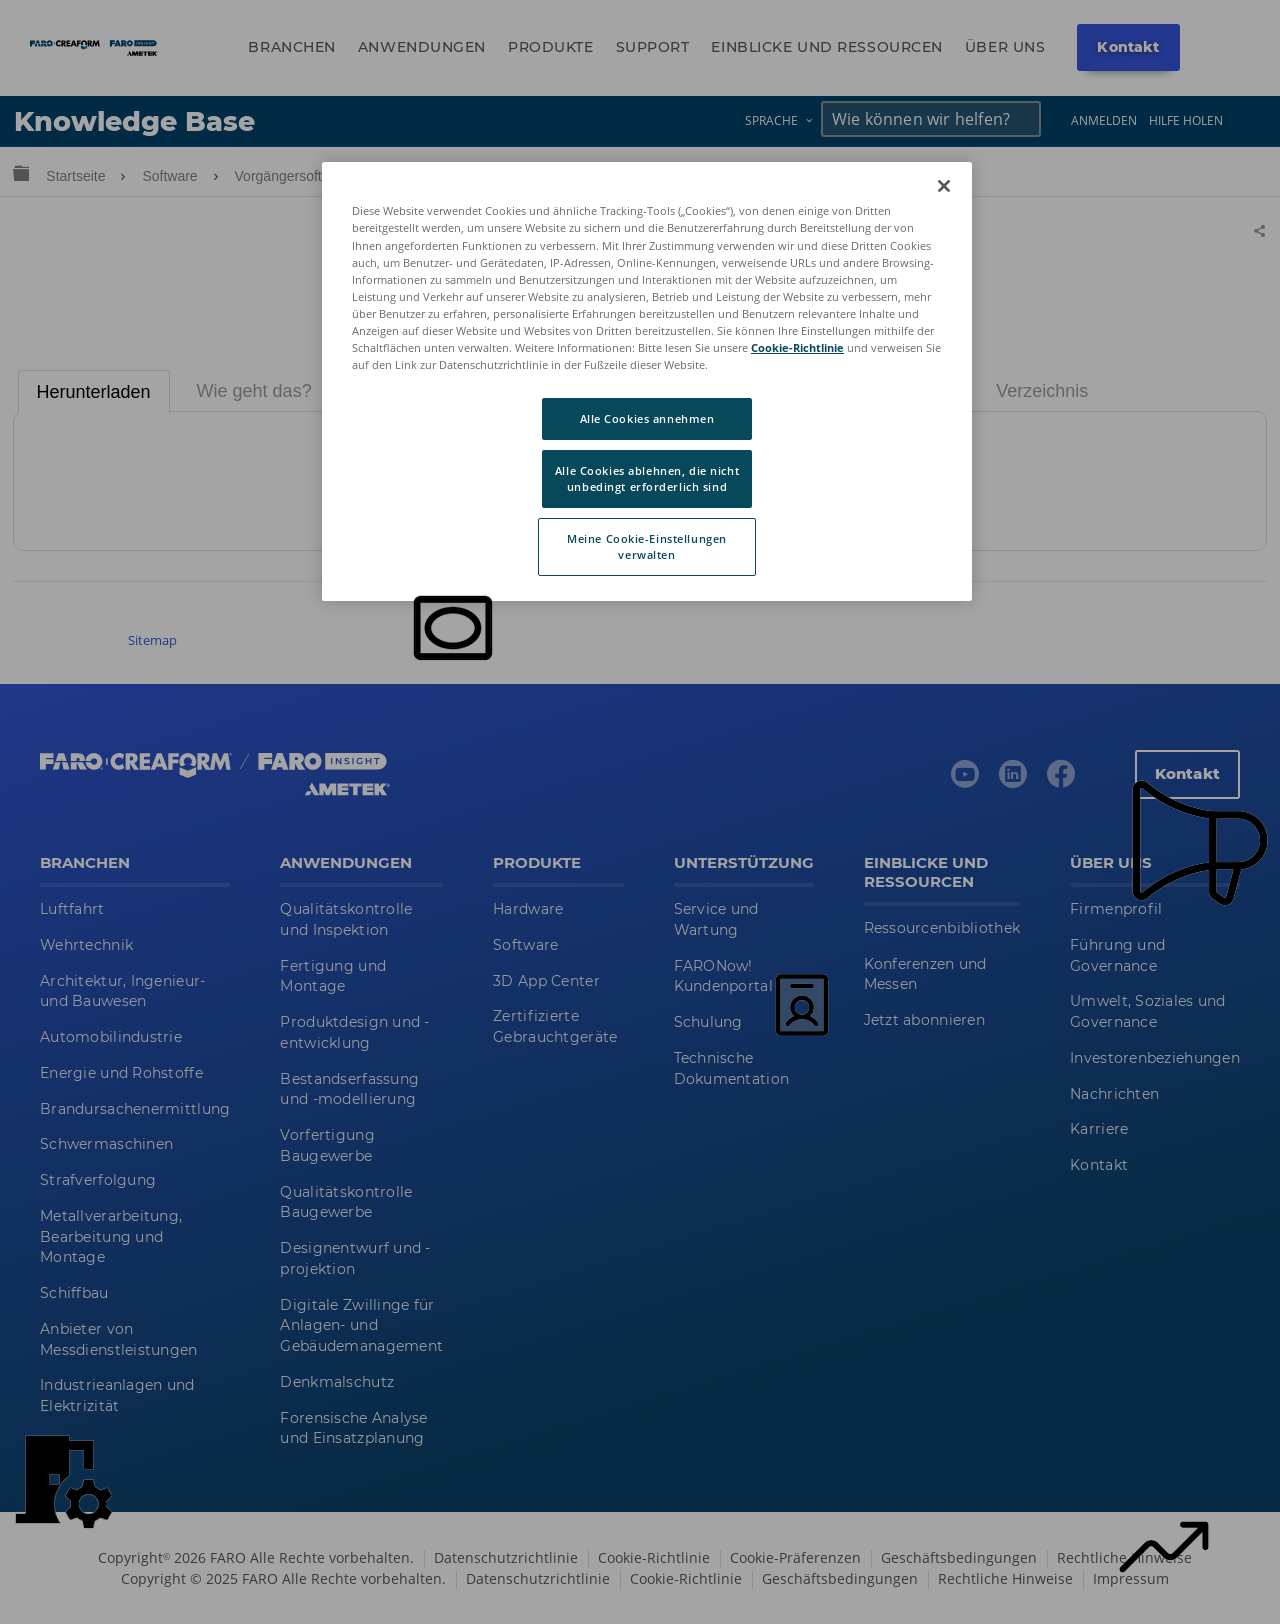 The image size is (1280, 1624). Describe the element at coordinates (453, 628) in the screenshot. I see `apply vignette effect to photo` at that location.